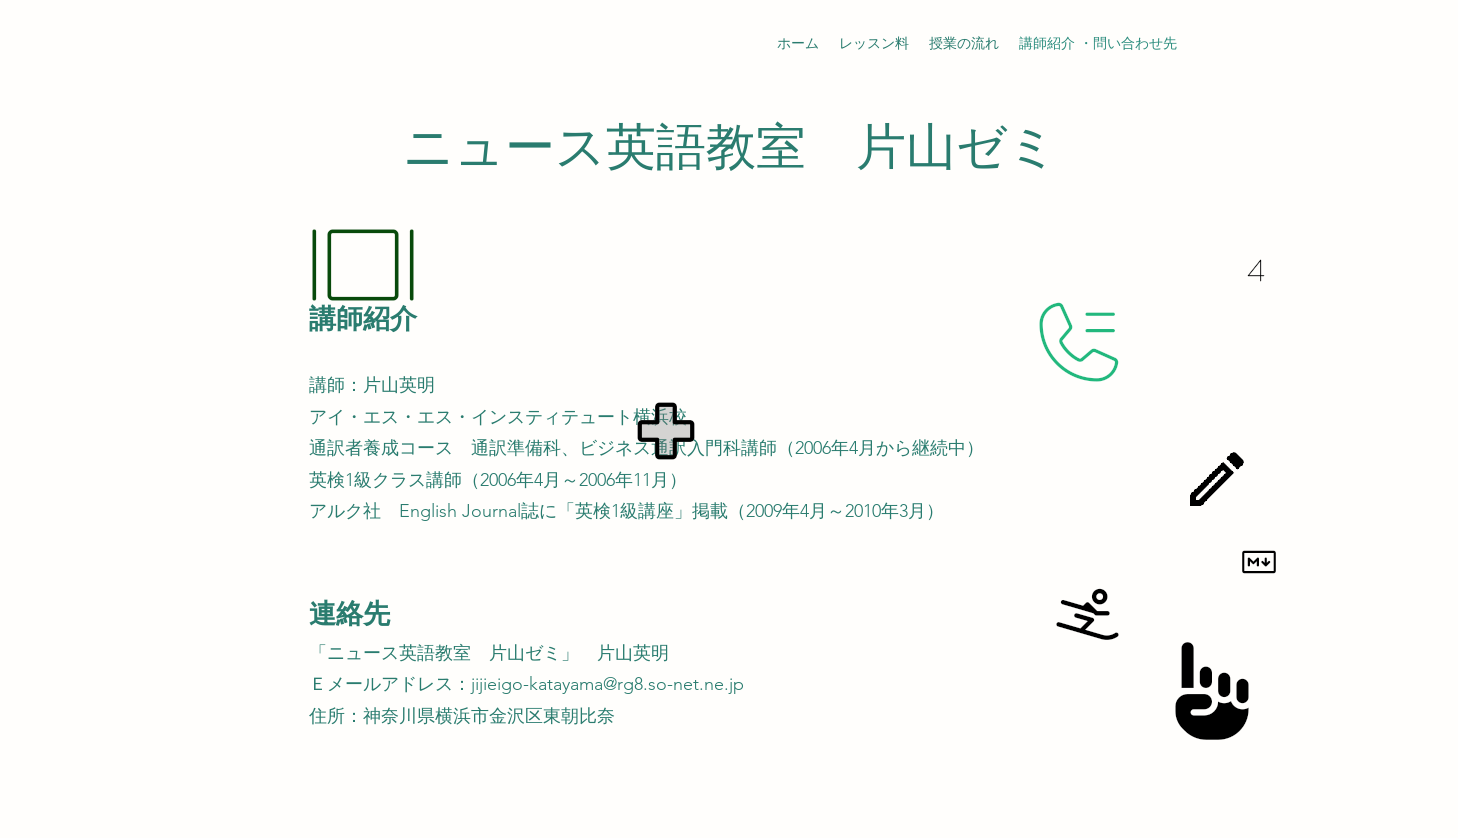  What do you see at coordinates (1212, 691) in the screenshot?
I see `tap to select or indicate a point of interest` at bounding box center [1212, 691].